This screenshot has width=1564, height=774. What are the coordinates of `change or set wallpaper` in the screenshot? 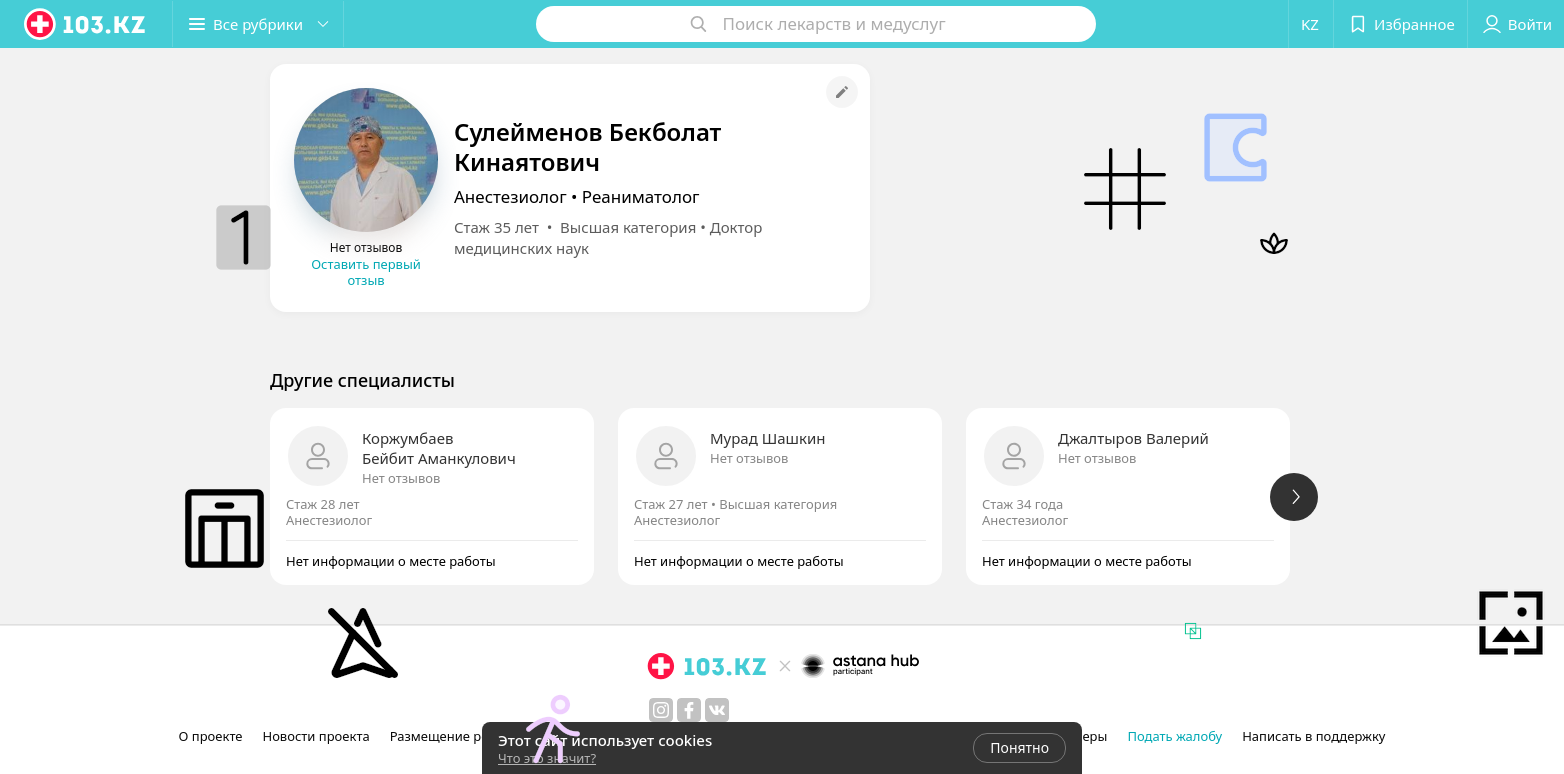 It's located at (1511, 623).